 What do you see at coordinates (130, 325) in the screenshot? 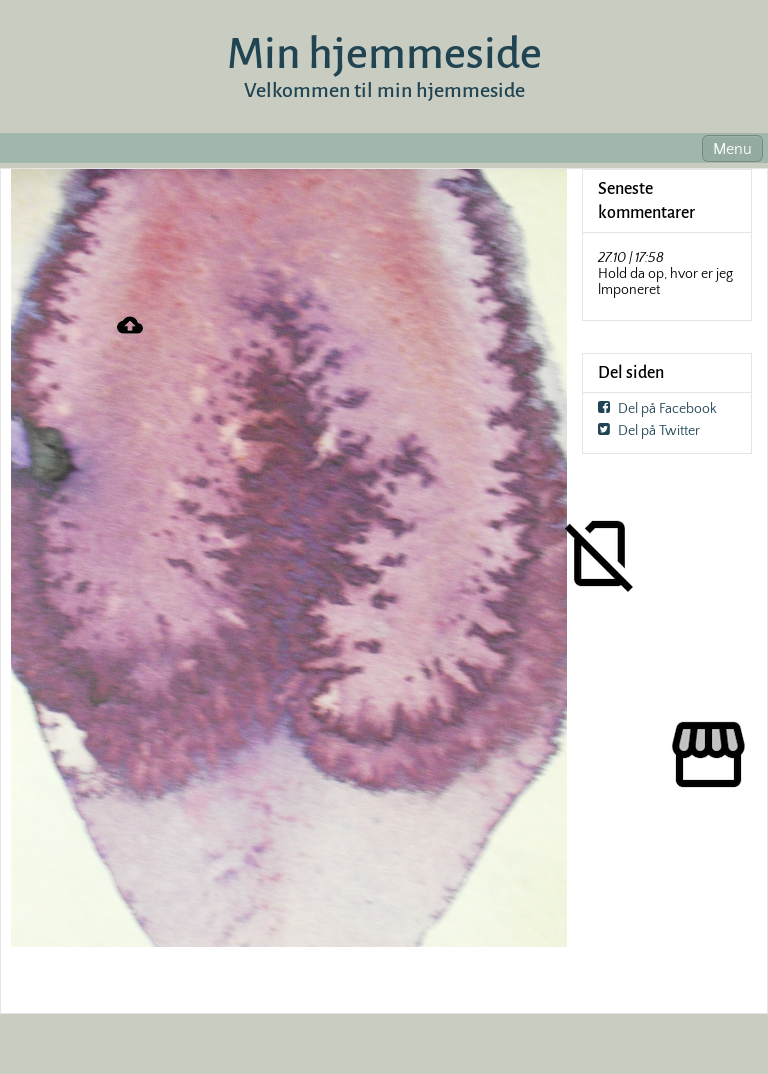
I see `upload file to cloud storage` at bounding box center [130, 325].